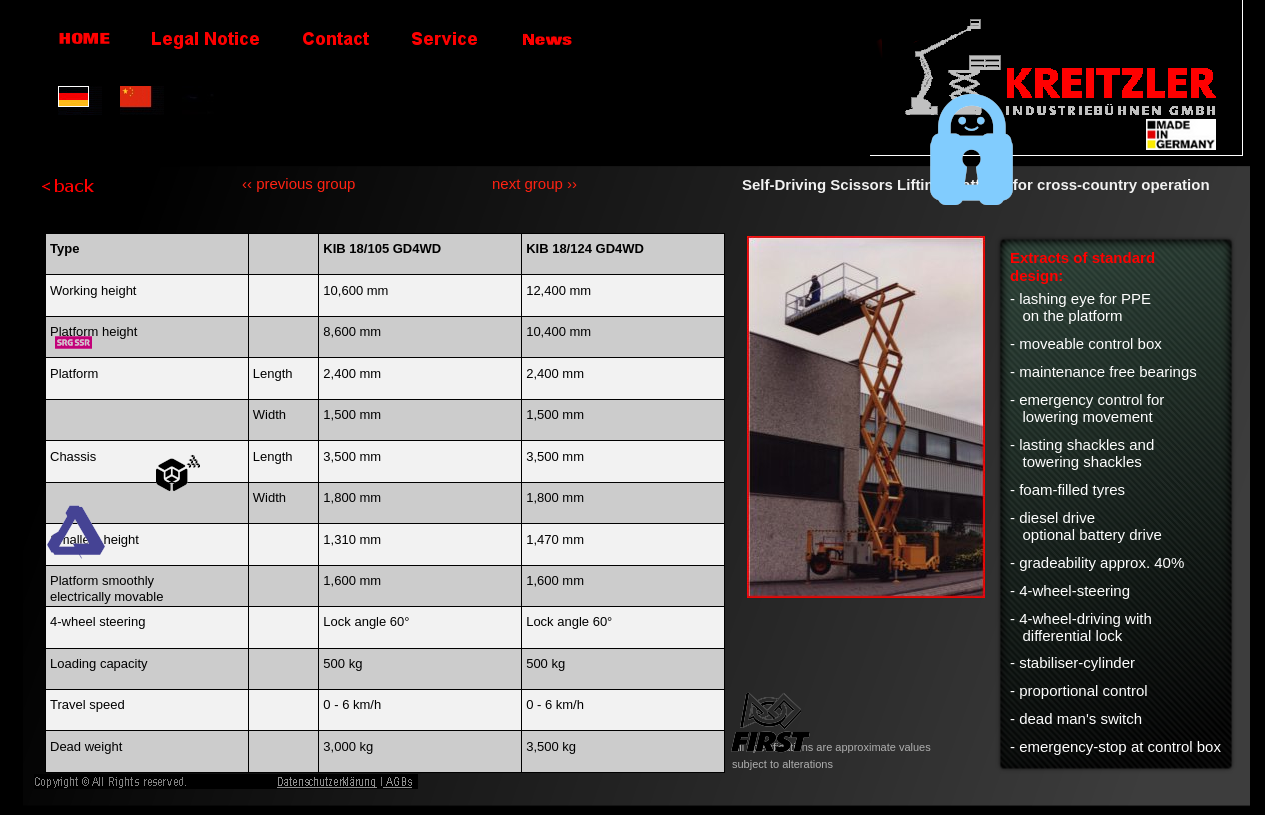 The image size is (1265, 815). Describe the element at coordinates (76, 532) in the screenshot. I see `open affinity creative software` at that location.